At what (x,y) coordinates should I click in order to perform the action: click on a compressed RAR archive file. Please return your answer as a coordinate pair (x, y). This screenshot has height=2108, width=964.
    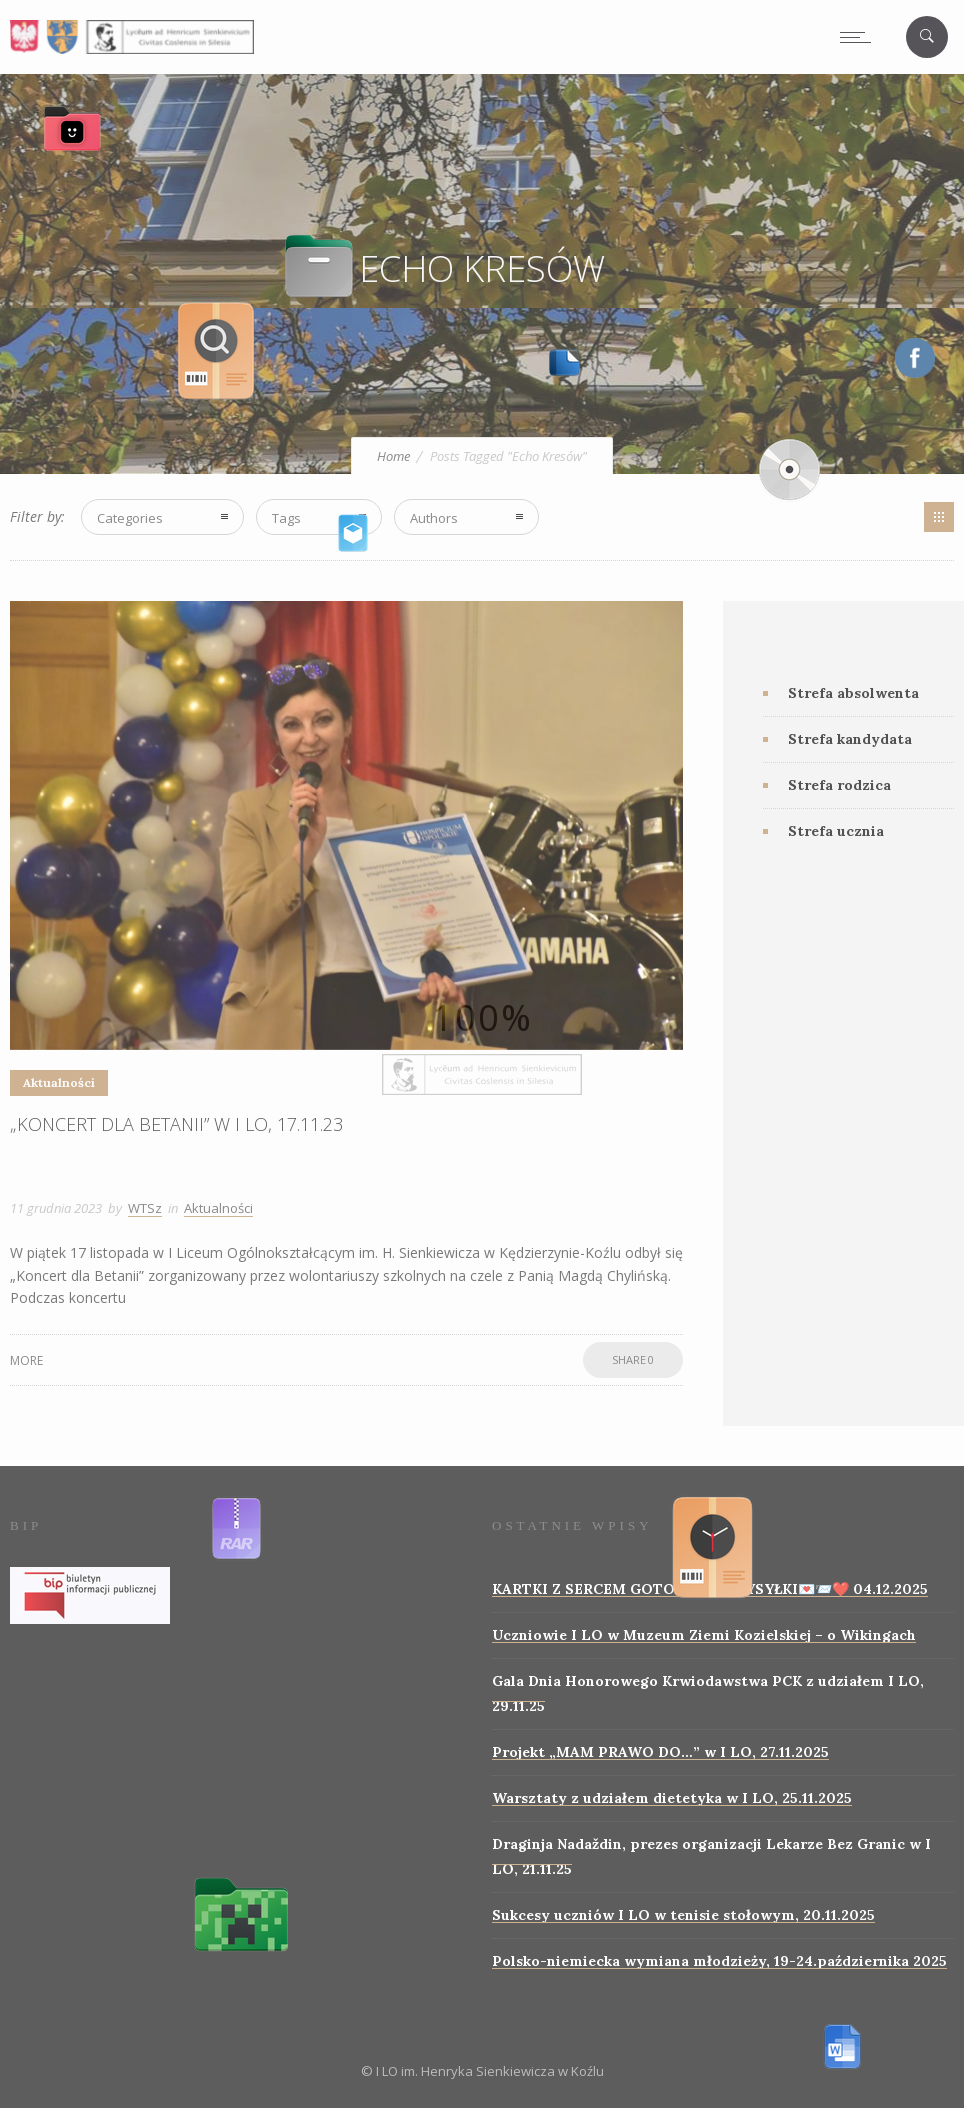
    Looking at the image, I should click on (236, 1528).